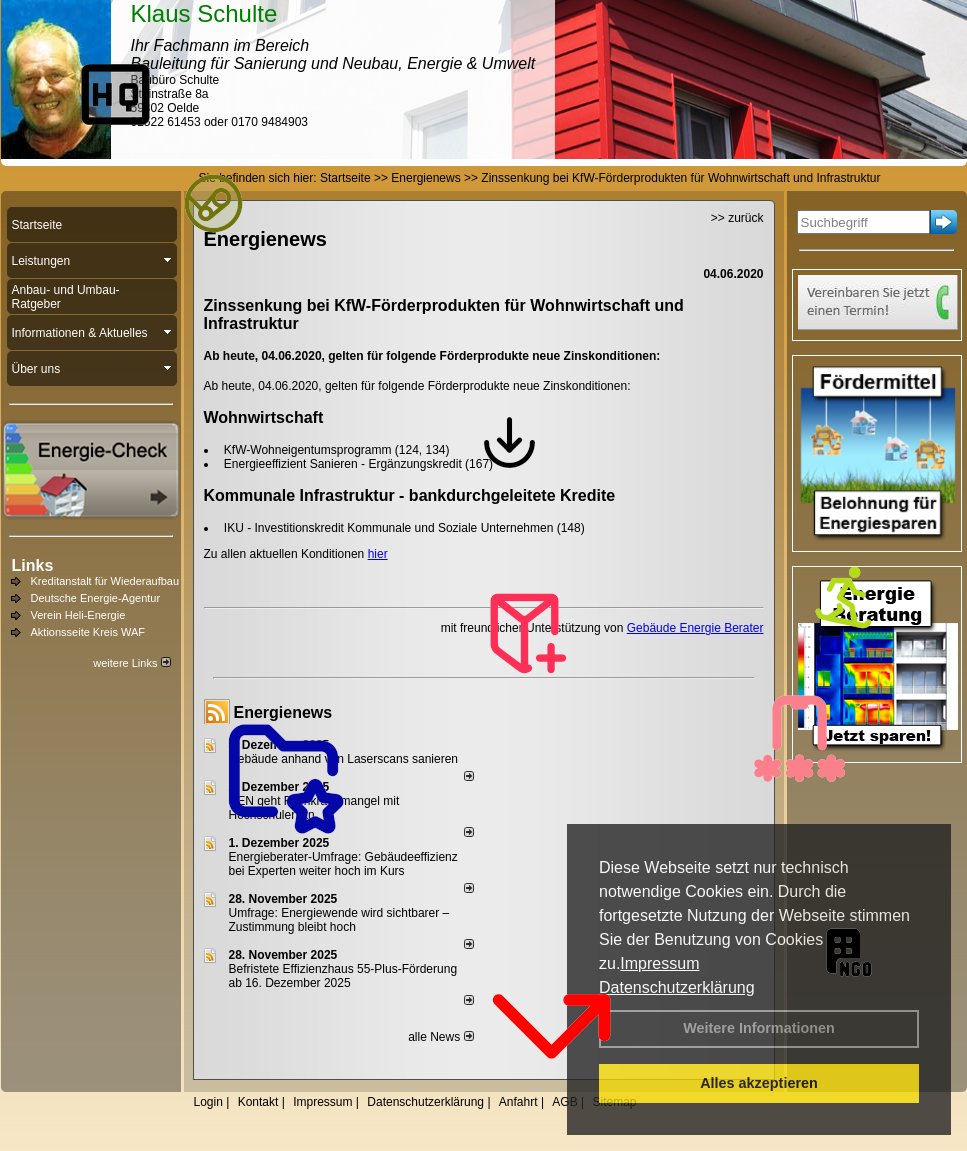 This screenshot has width=967, height=1151. Describe the element at coordinates (115, 94) in the screenshot. I see `toggle high quality video or audio playback` at that location.